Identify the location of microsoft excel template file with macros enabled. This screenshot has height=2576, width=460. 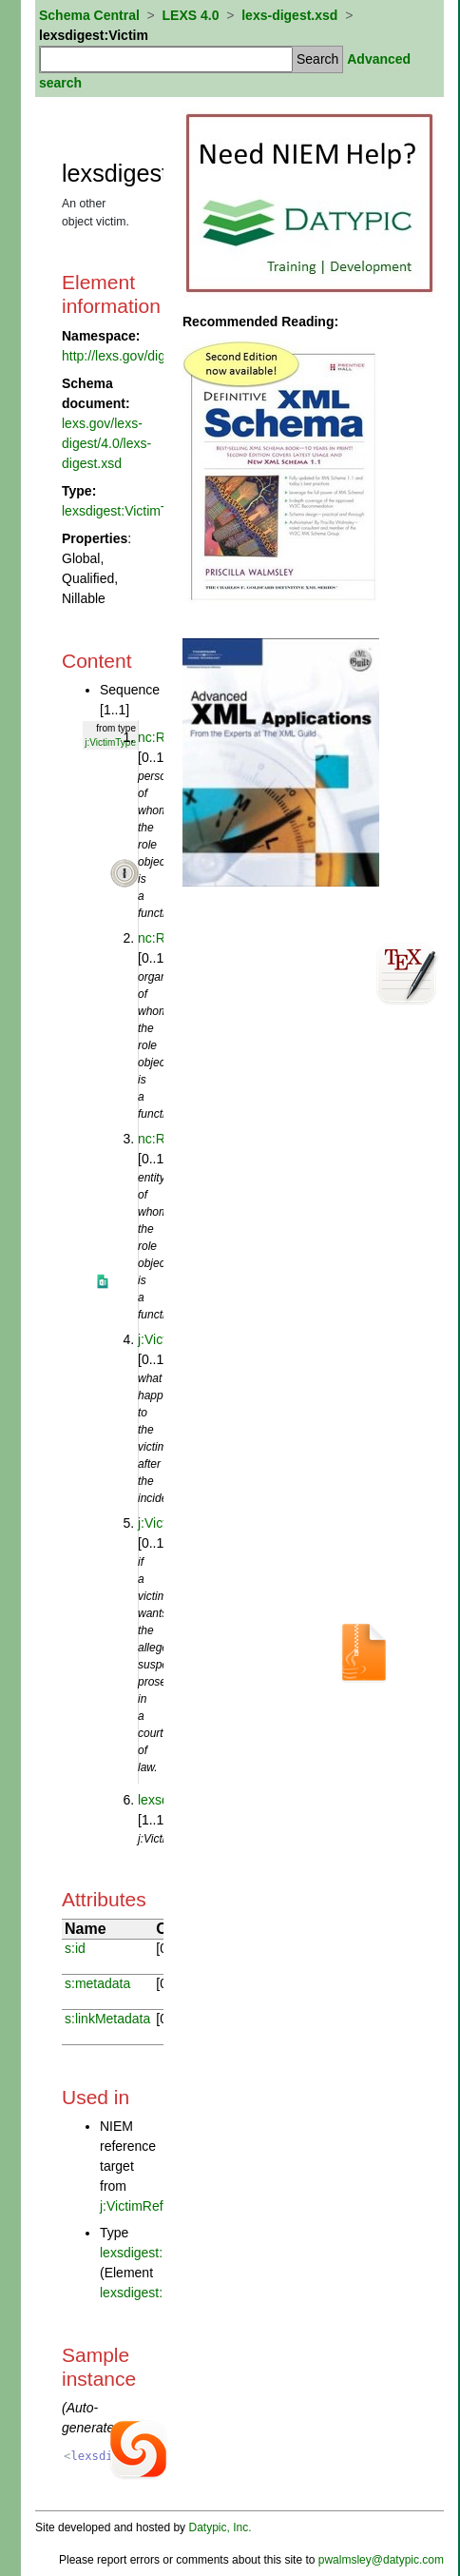
(103, 1281).